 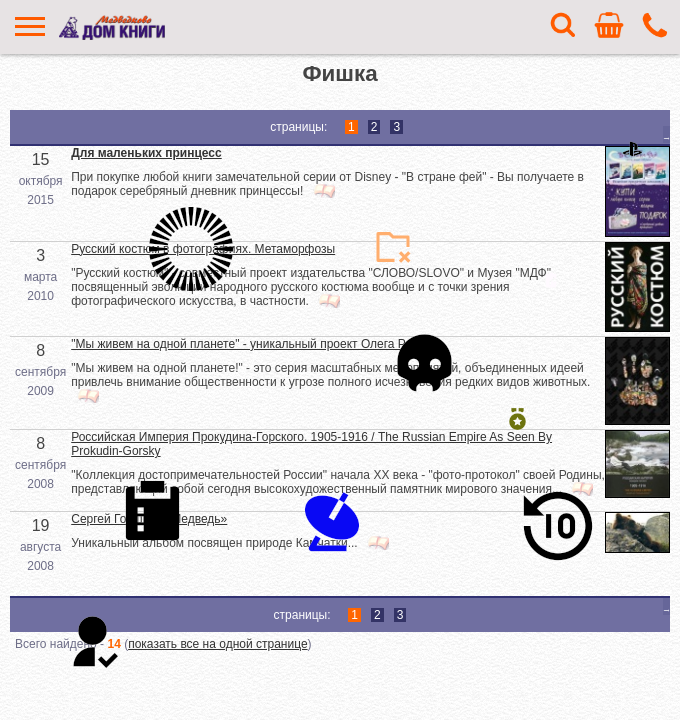 I want to click on access radar or scanning features, so click(x=332, y=522).